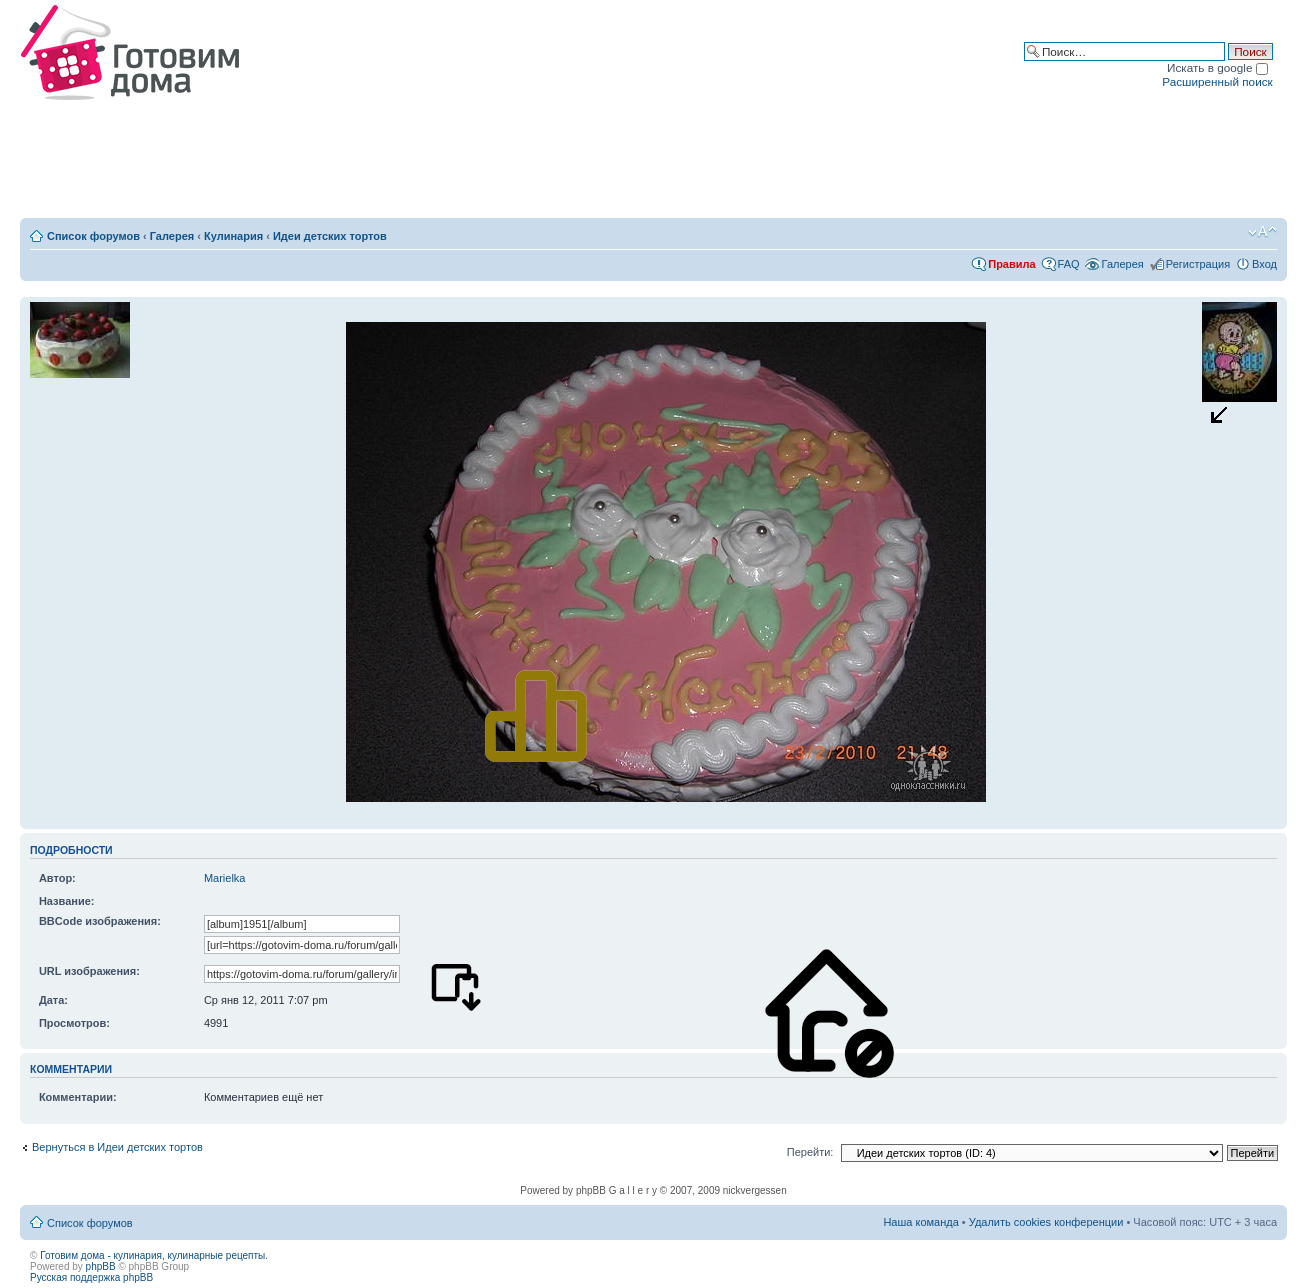 This screenshot has height=1288, width=1307. I want to click on indicates an incoming call was received, so click(1219, 415).